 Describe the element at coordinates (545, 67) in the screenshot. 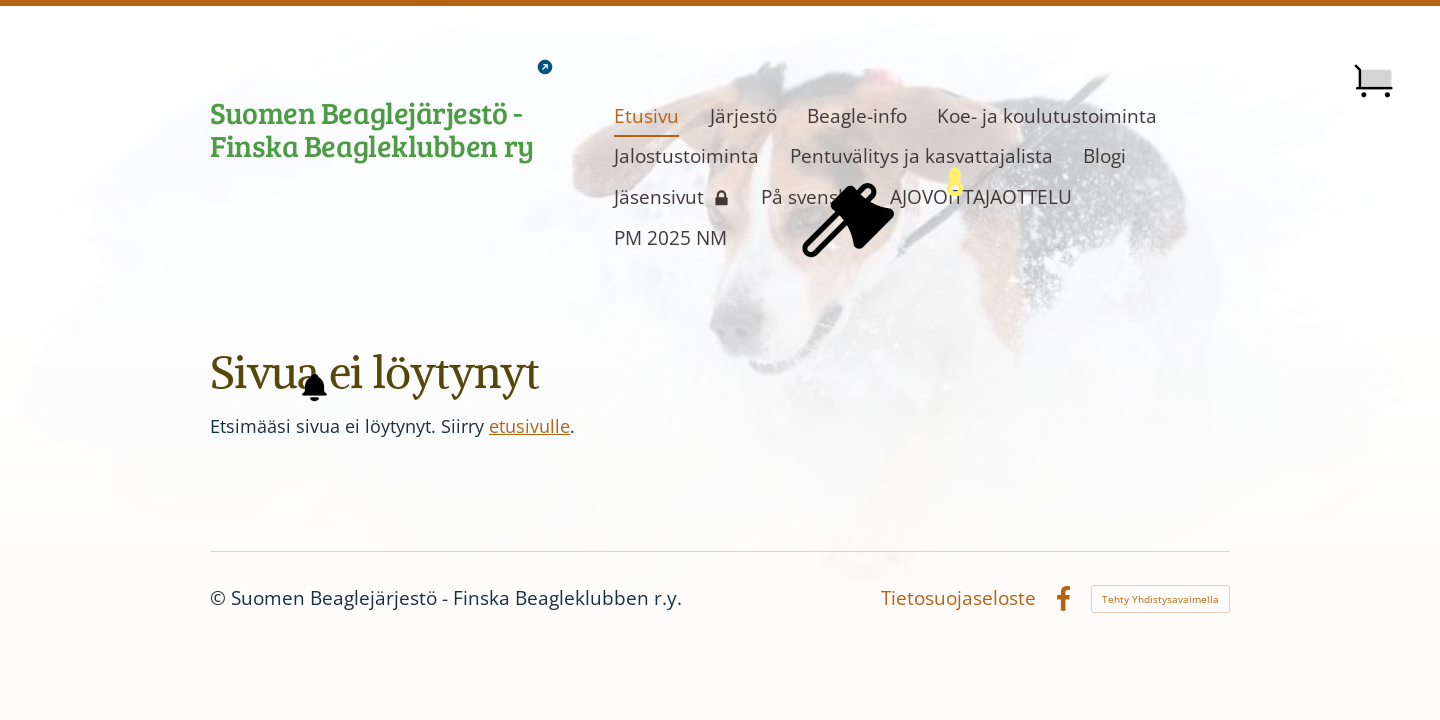

I see `open link in new tab or window` at that location.